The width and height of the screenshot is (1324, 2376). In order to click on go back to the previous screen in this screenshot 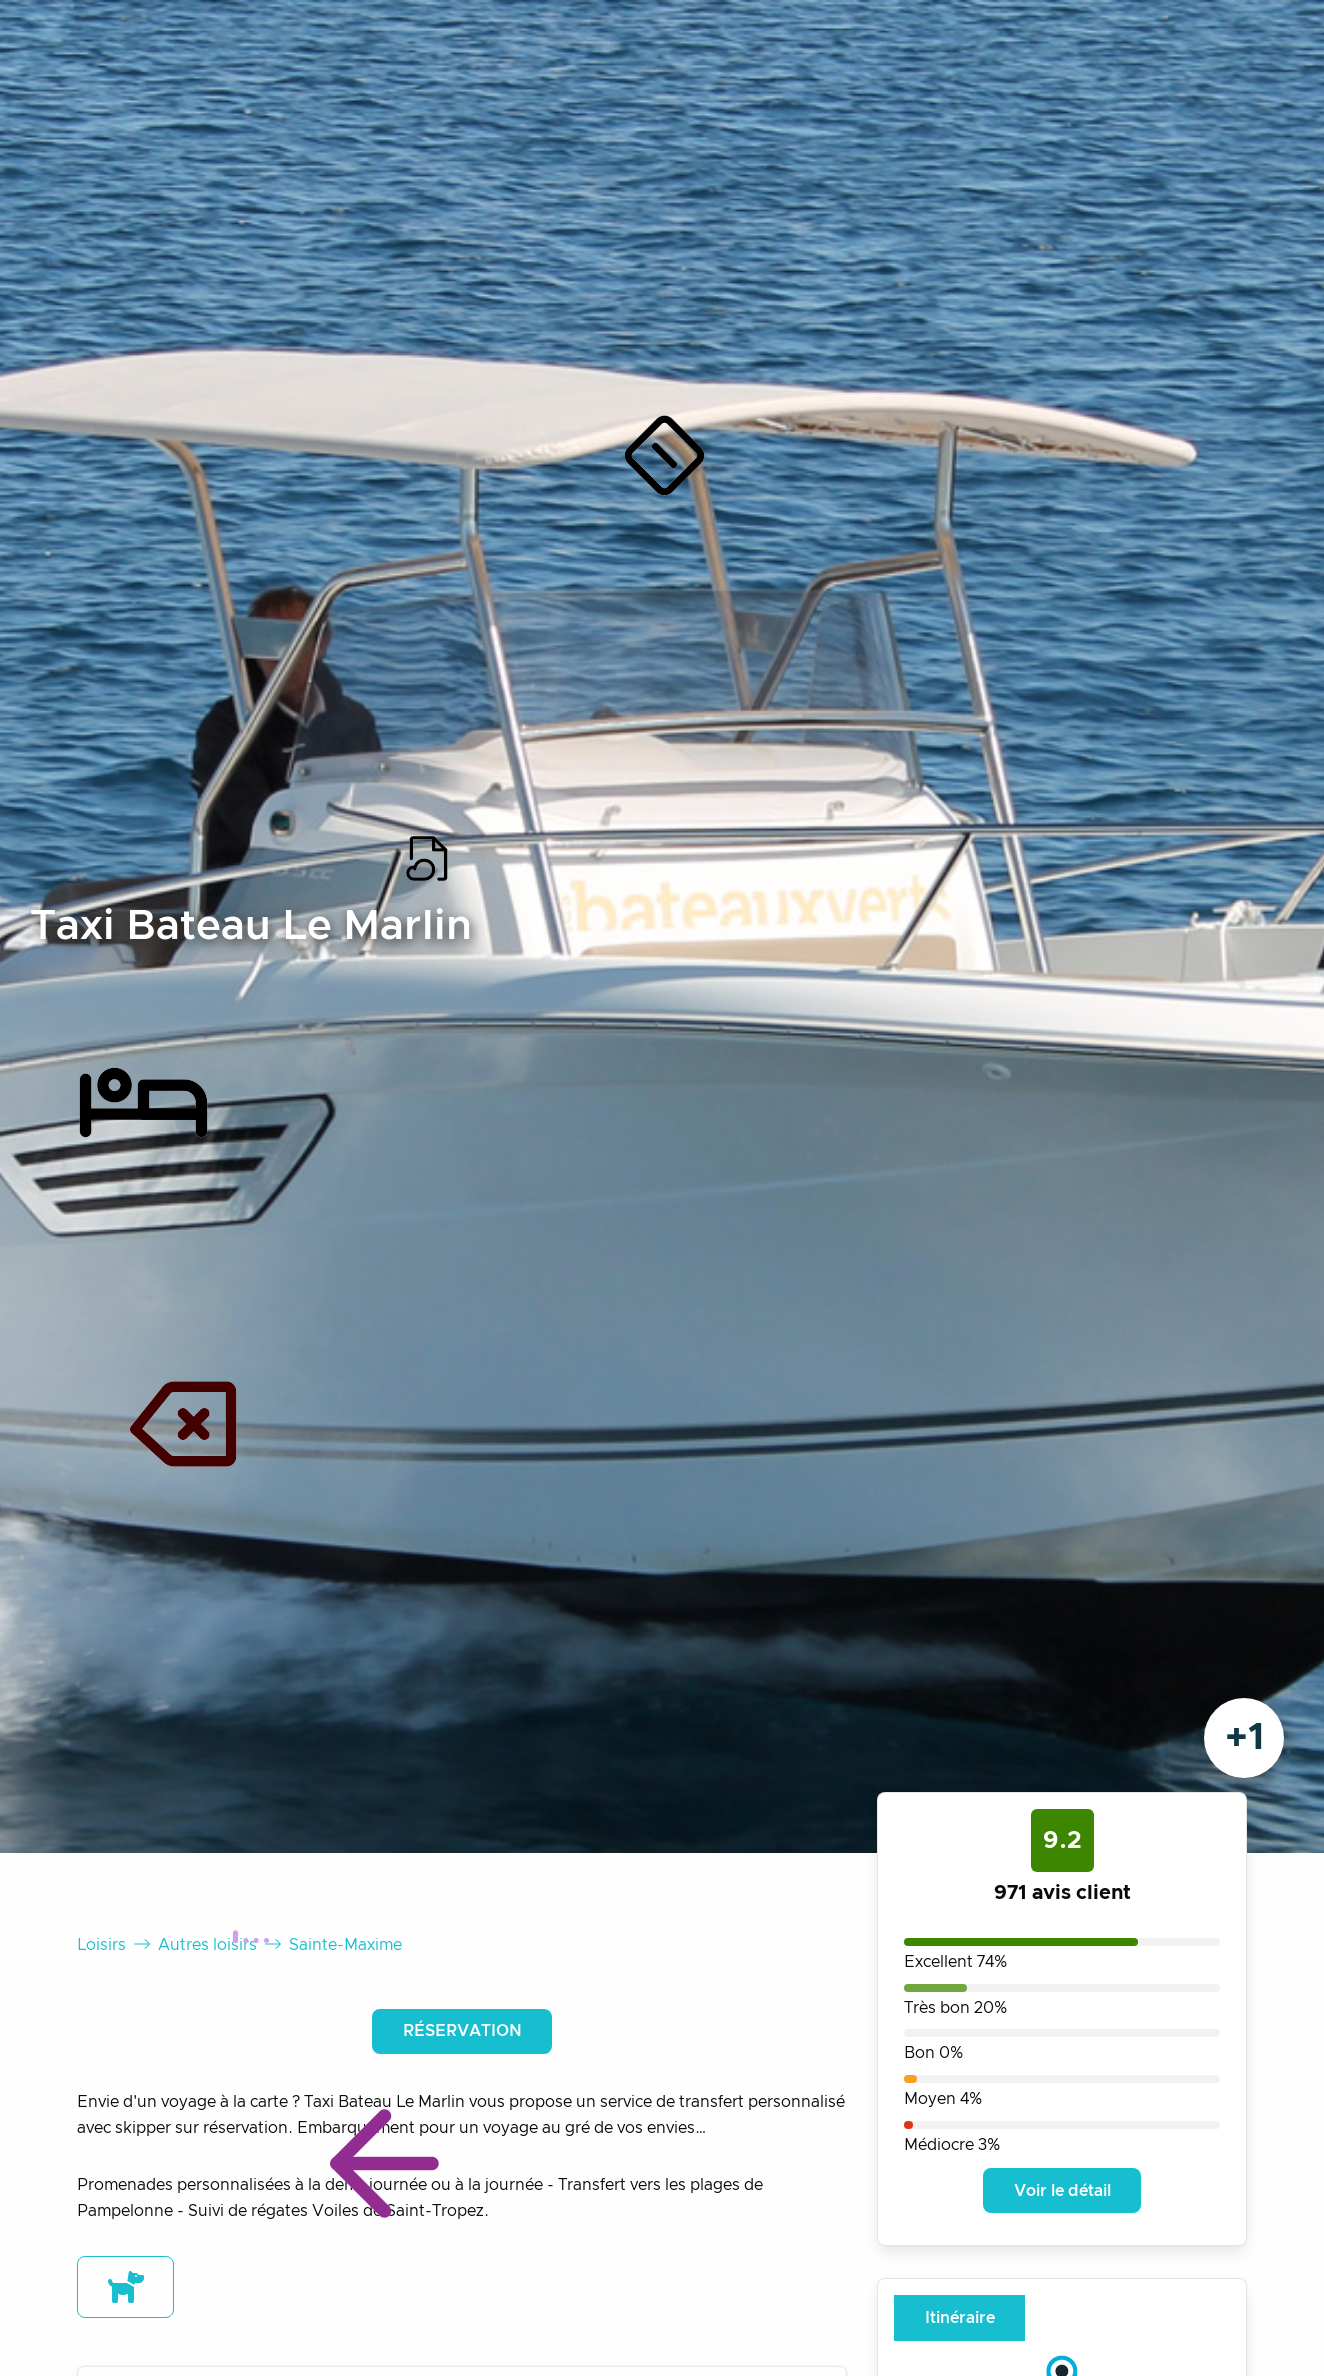, I will do `click(384, 2163)`.